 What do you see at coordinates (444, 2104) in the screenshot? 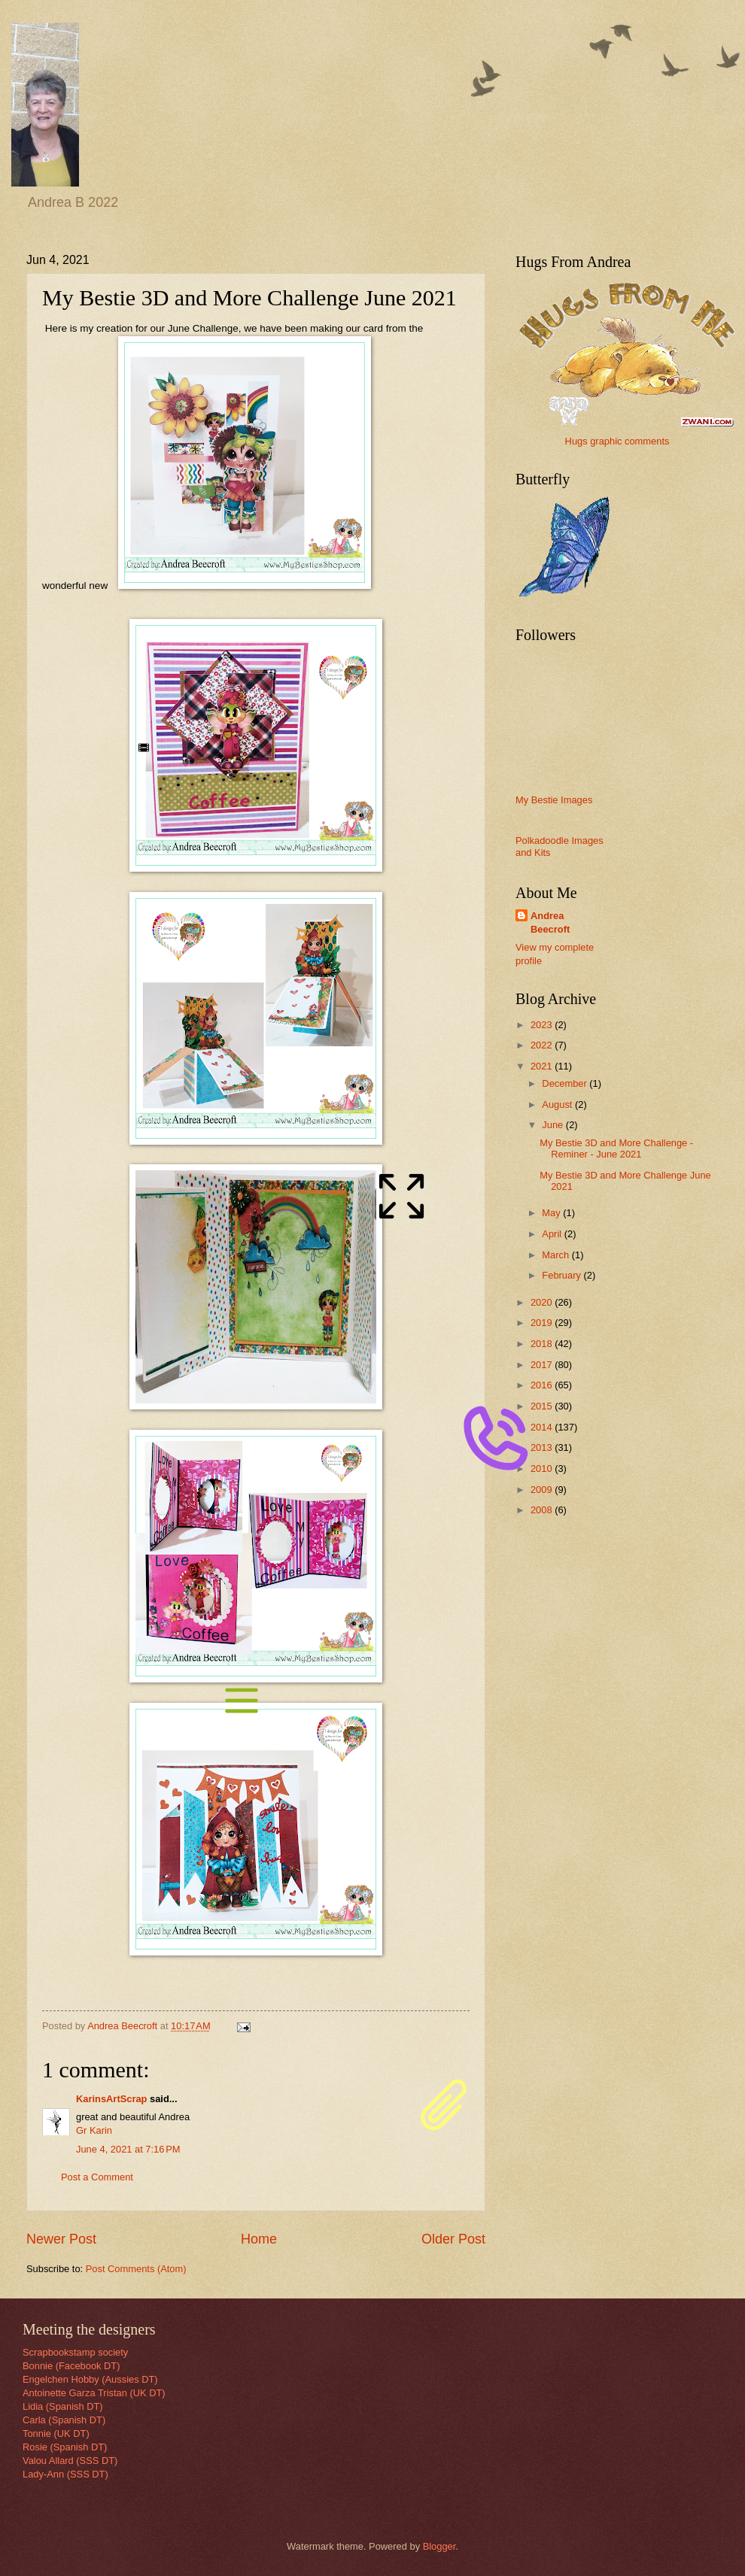
I see `attach a file to your message` at bounding box center [444, 2104].